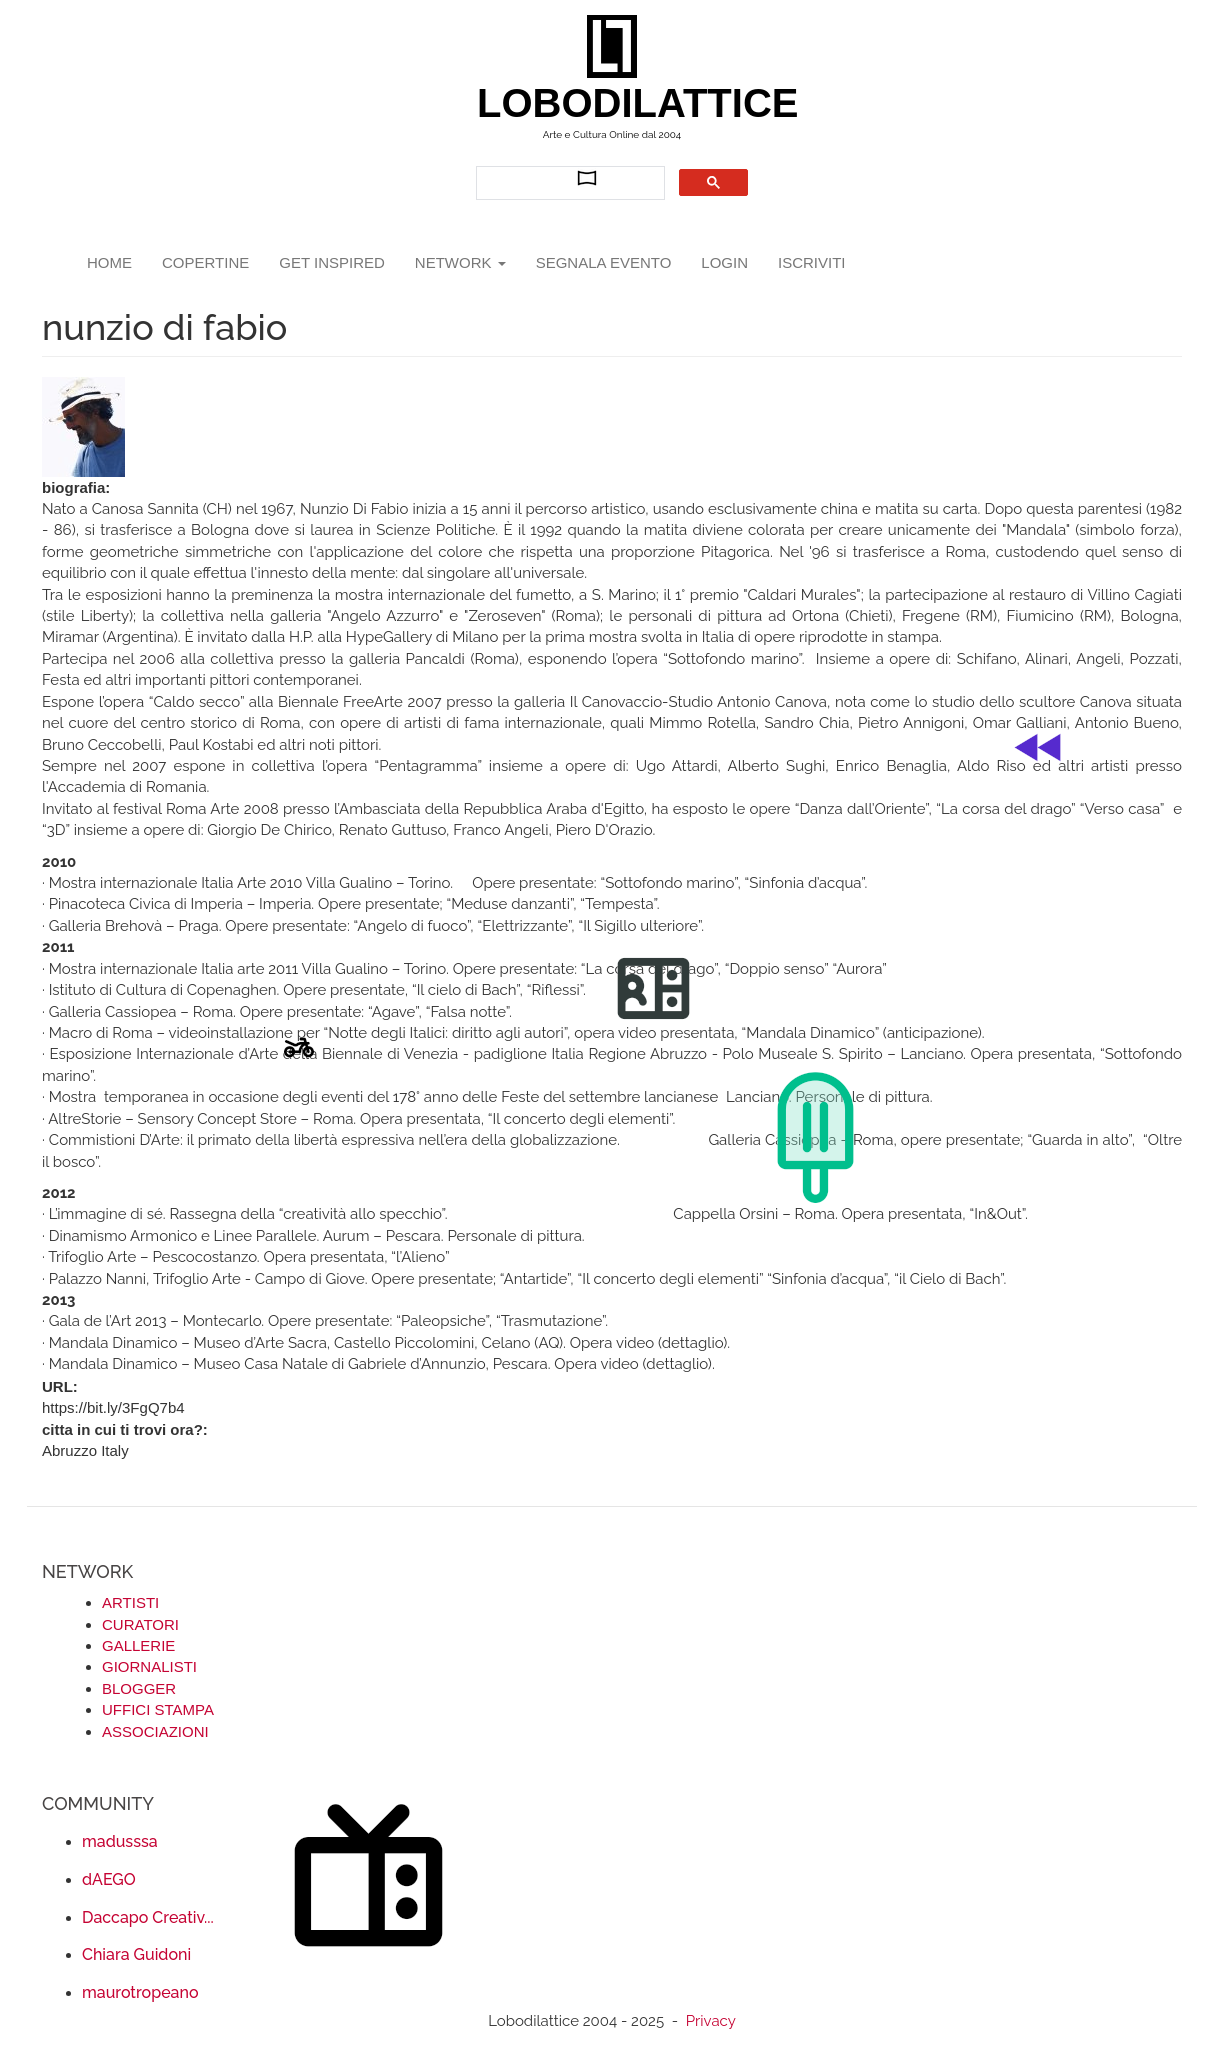 The width and height of the screenshot is (1224, 2069). What do you see at coordinates (587, 178) in the screenshot?
I see `switch to horizontal panorama mode` at bounding box center [587, 178].